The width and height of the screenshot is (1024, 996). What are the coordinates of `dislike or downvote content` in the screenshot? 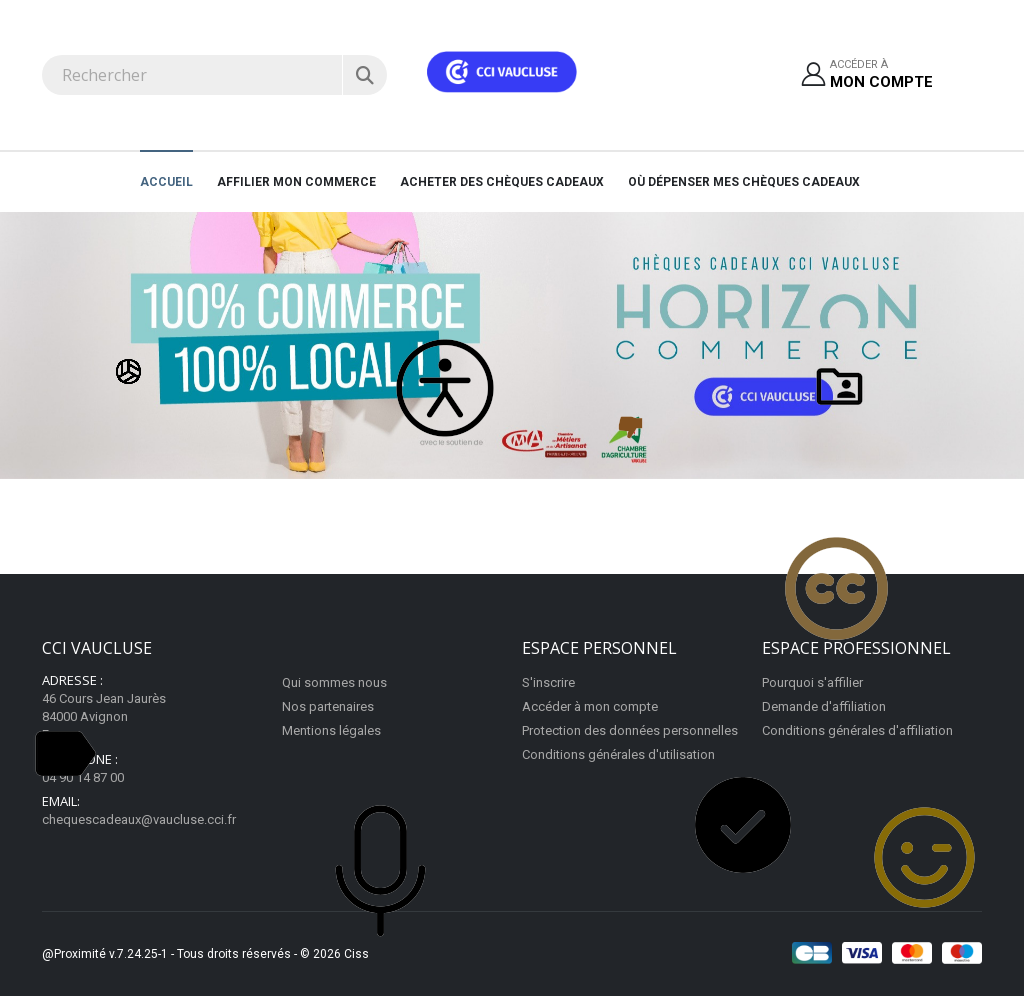 It's located at (630, 427).